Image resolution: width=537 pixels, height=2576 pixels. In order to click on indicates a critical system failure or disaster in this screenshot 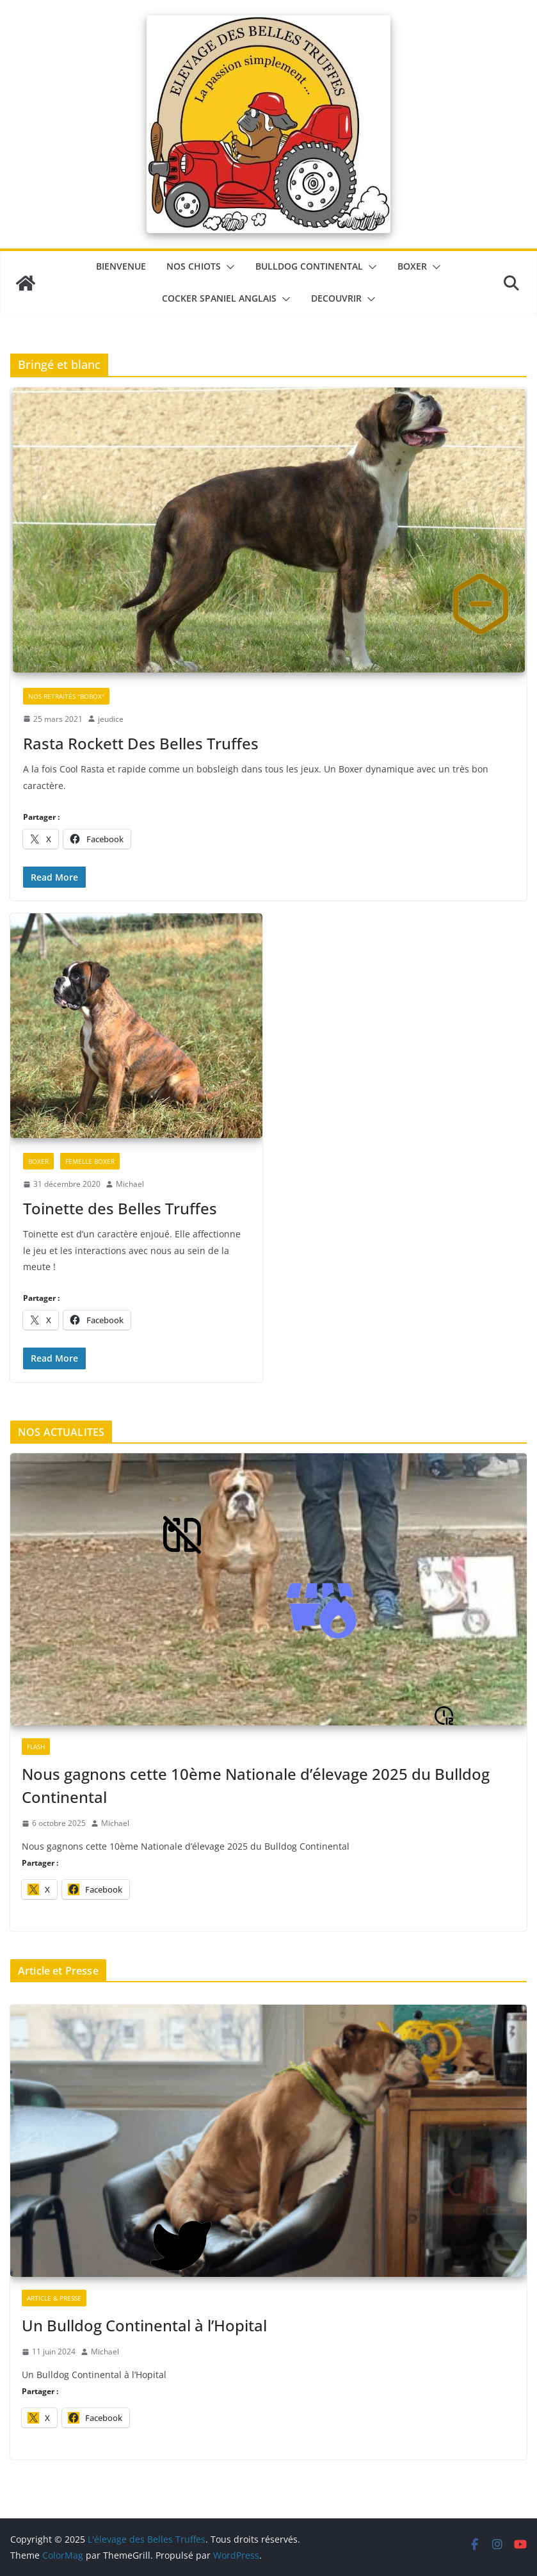, I will do `click(319, 1605)`.